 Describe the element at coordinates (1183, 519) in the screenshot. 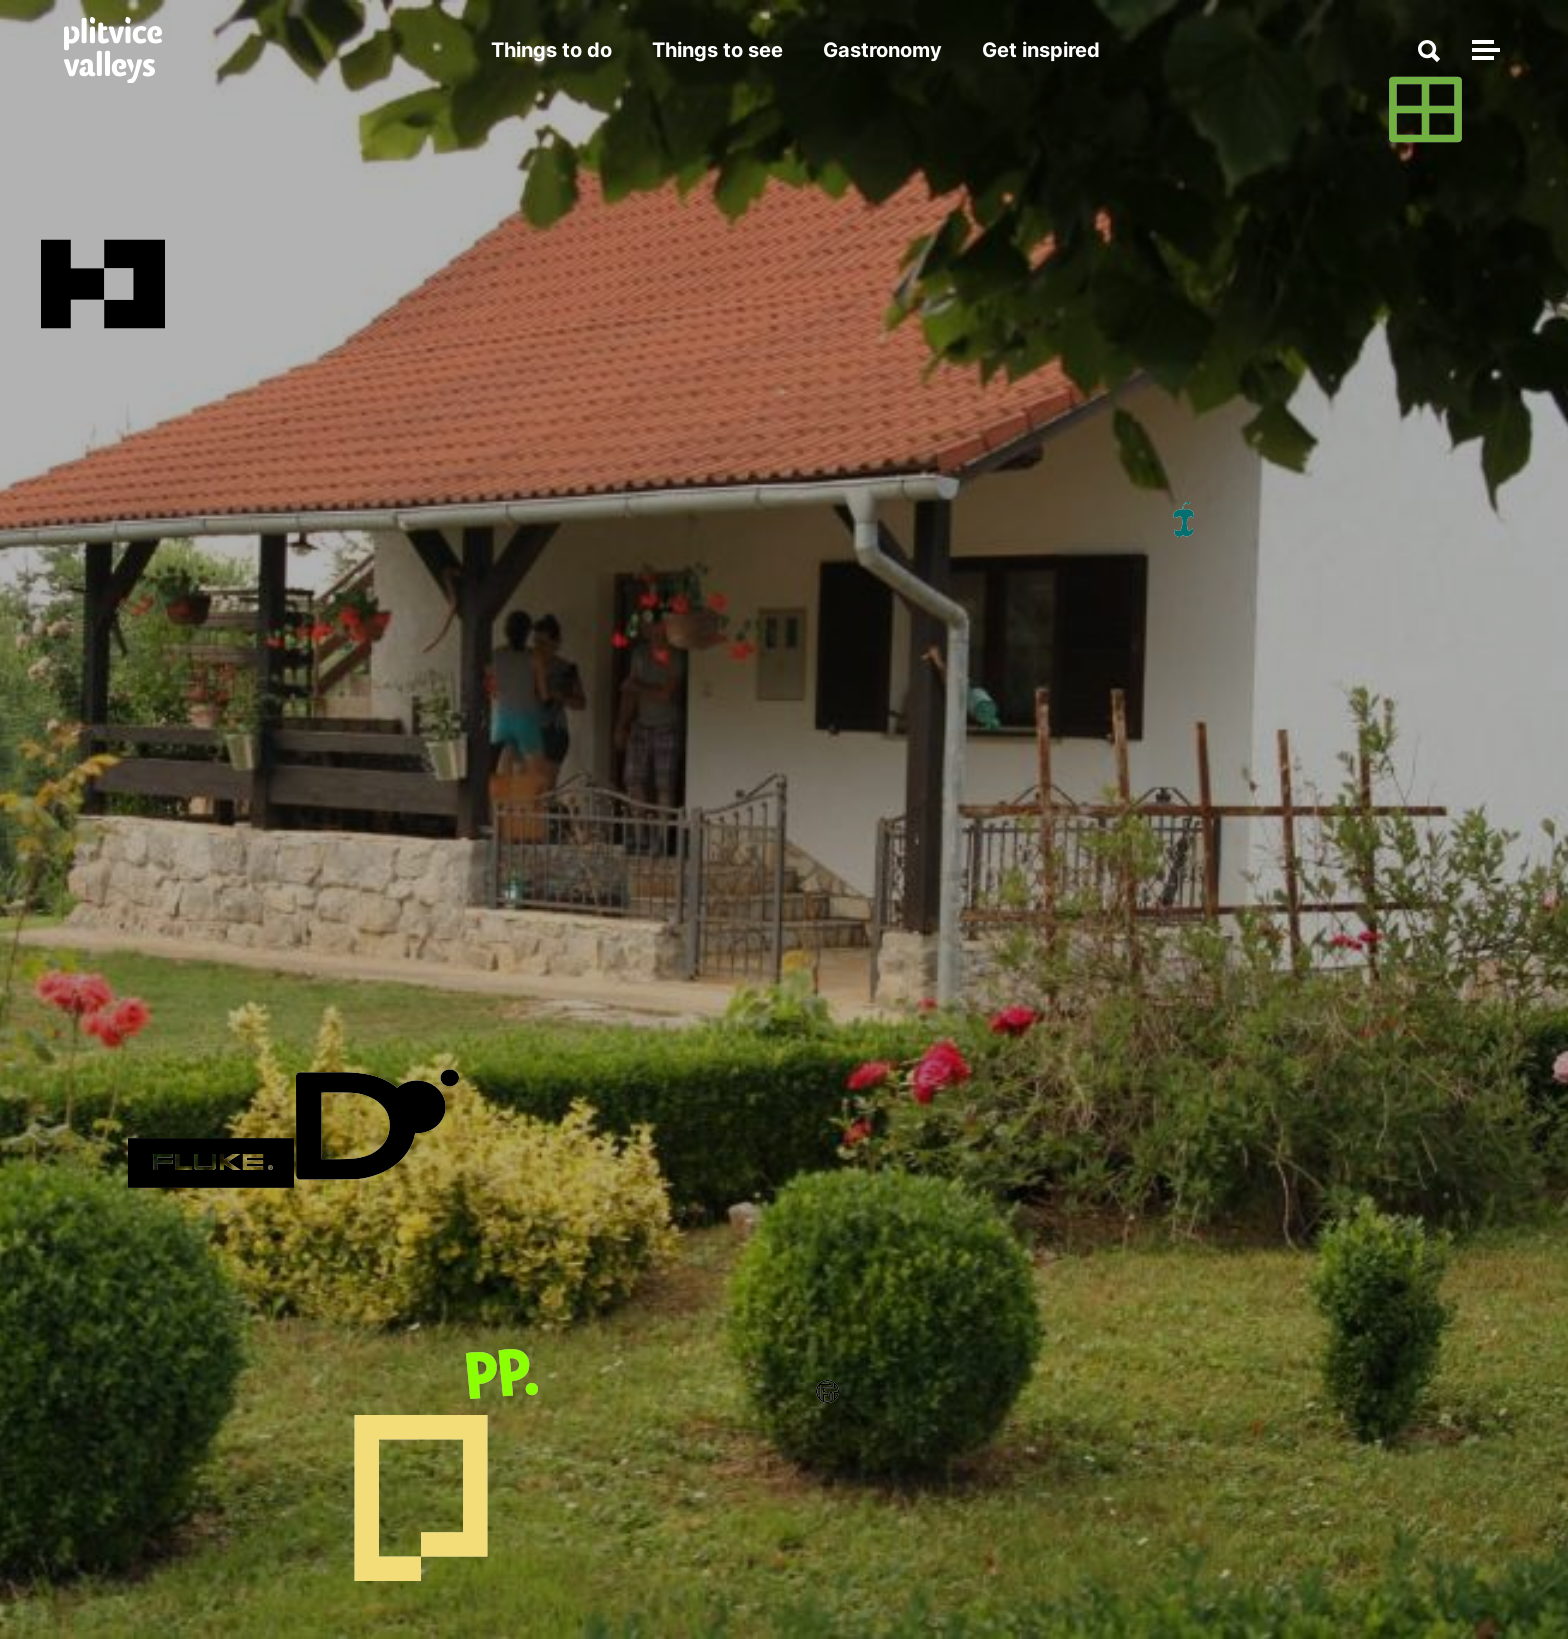

I see `nf-core bioinformatics workflow community logo` at that location.